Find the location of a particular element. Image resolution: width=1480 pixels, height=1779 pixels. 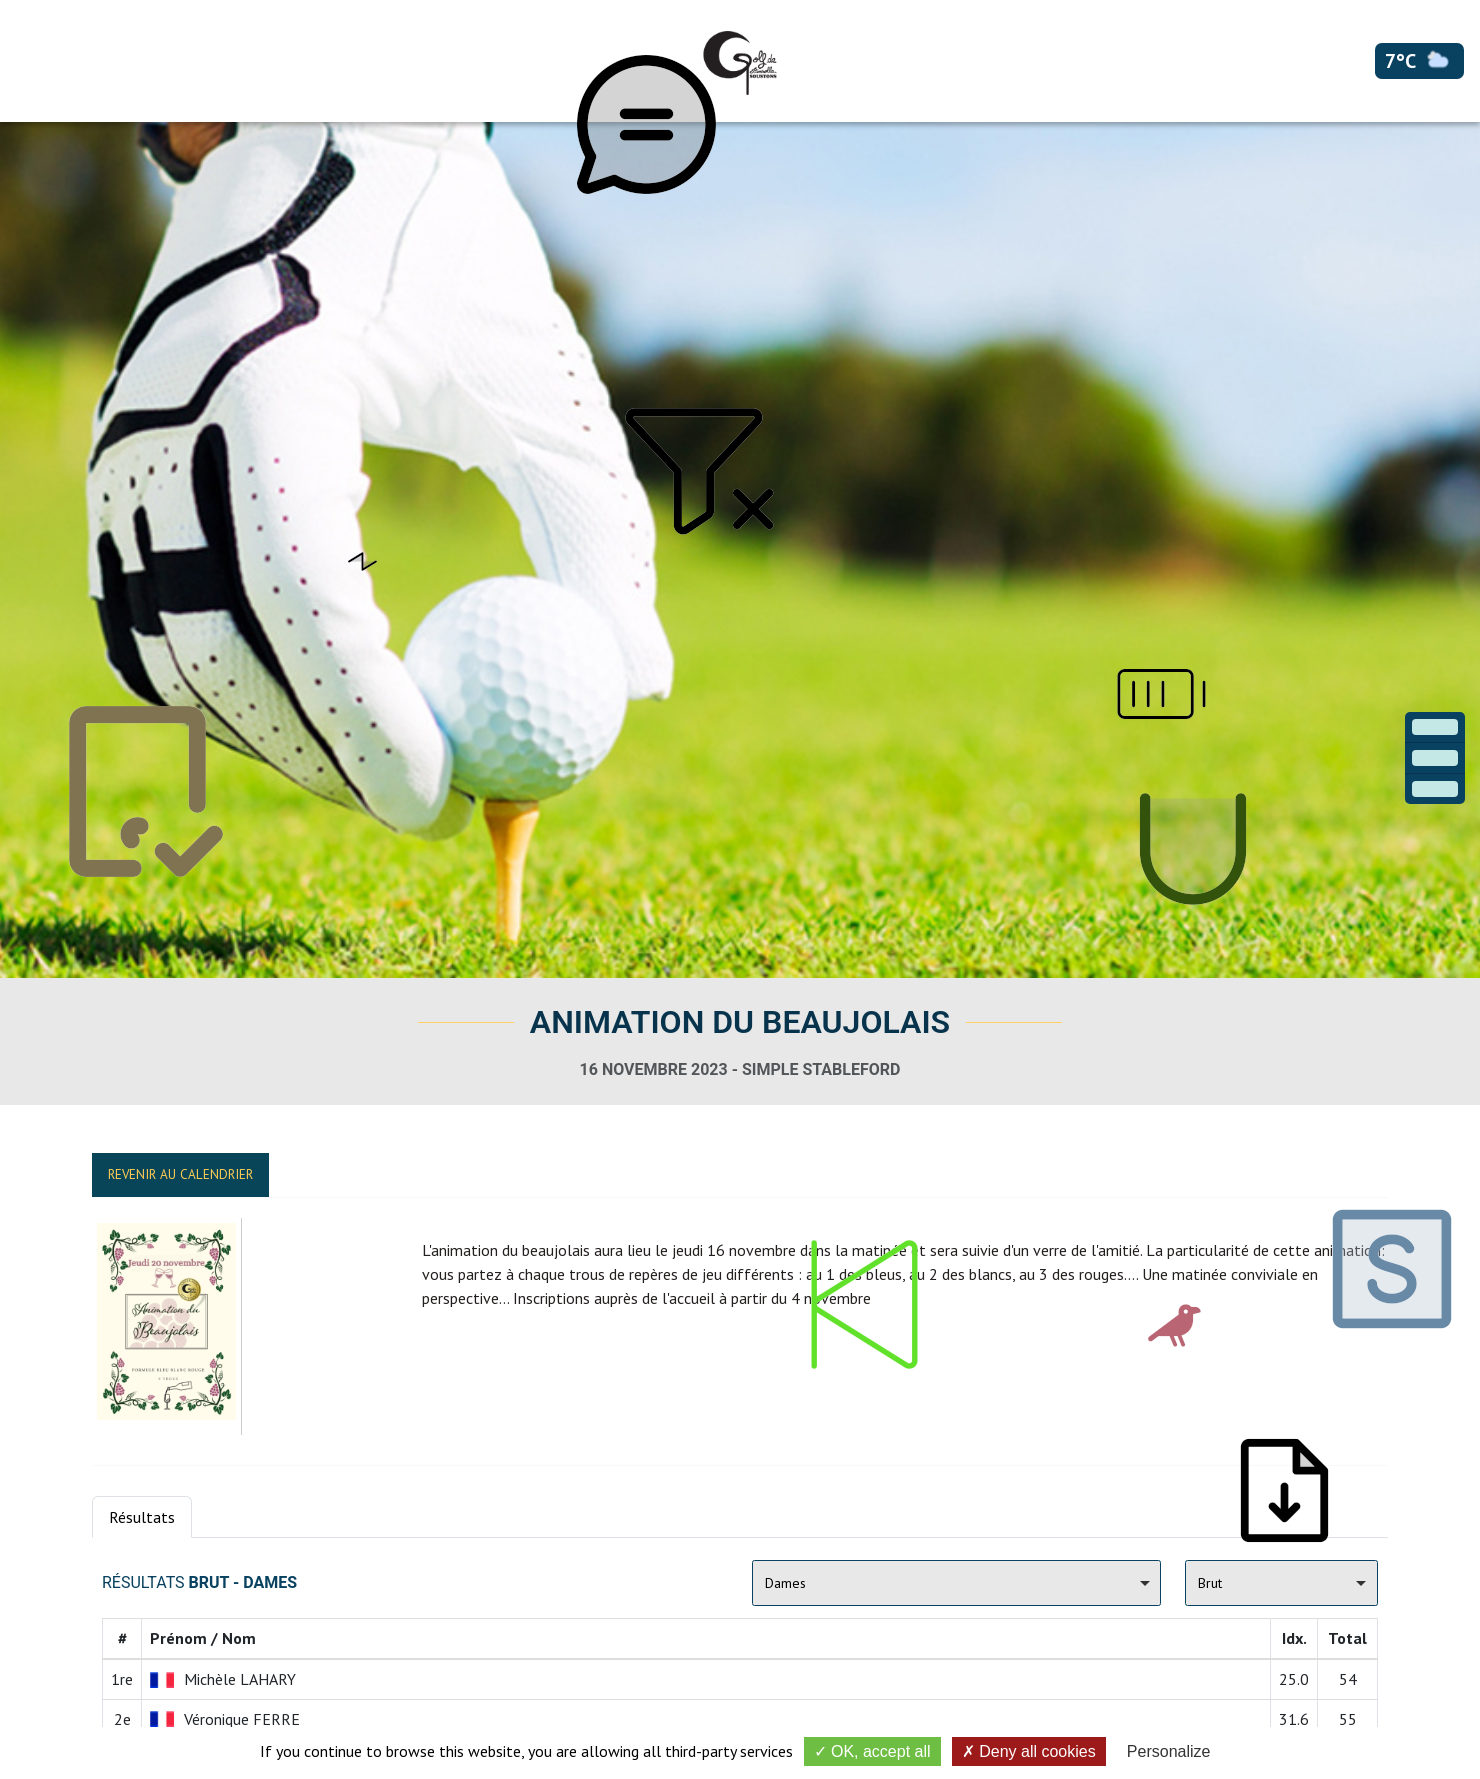

link to Stripe payment services is located at coordinates (1392, 1269).